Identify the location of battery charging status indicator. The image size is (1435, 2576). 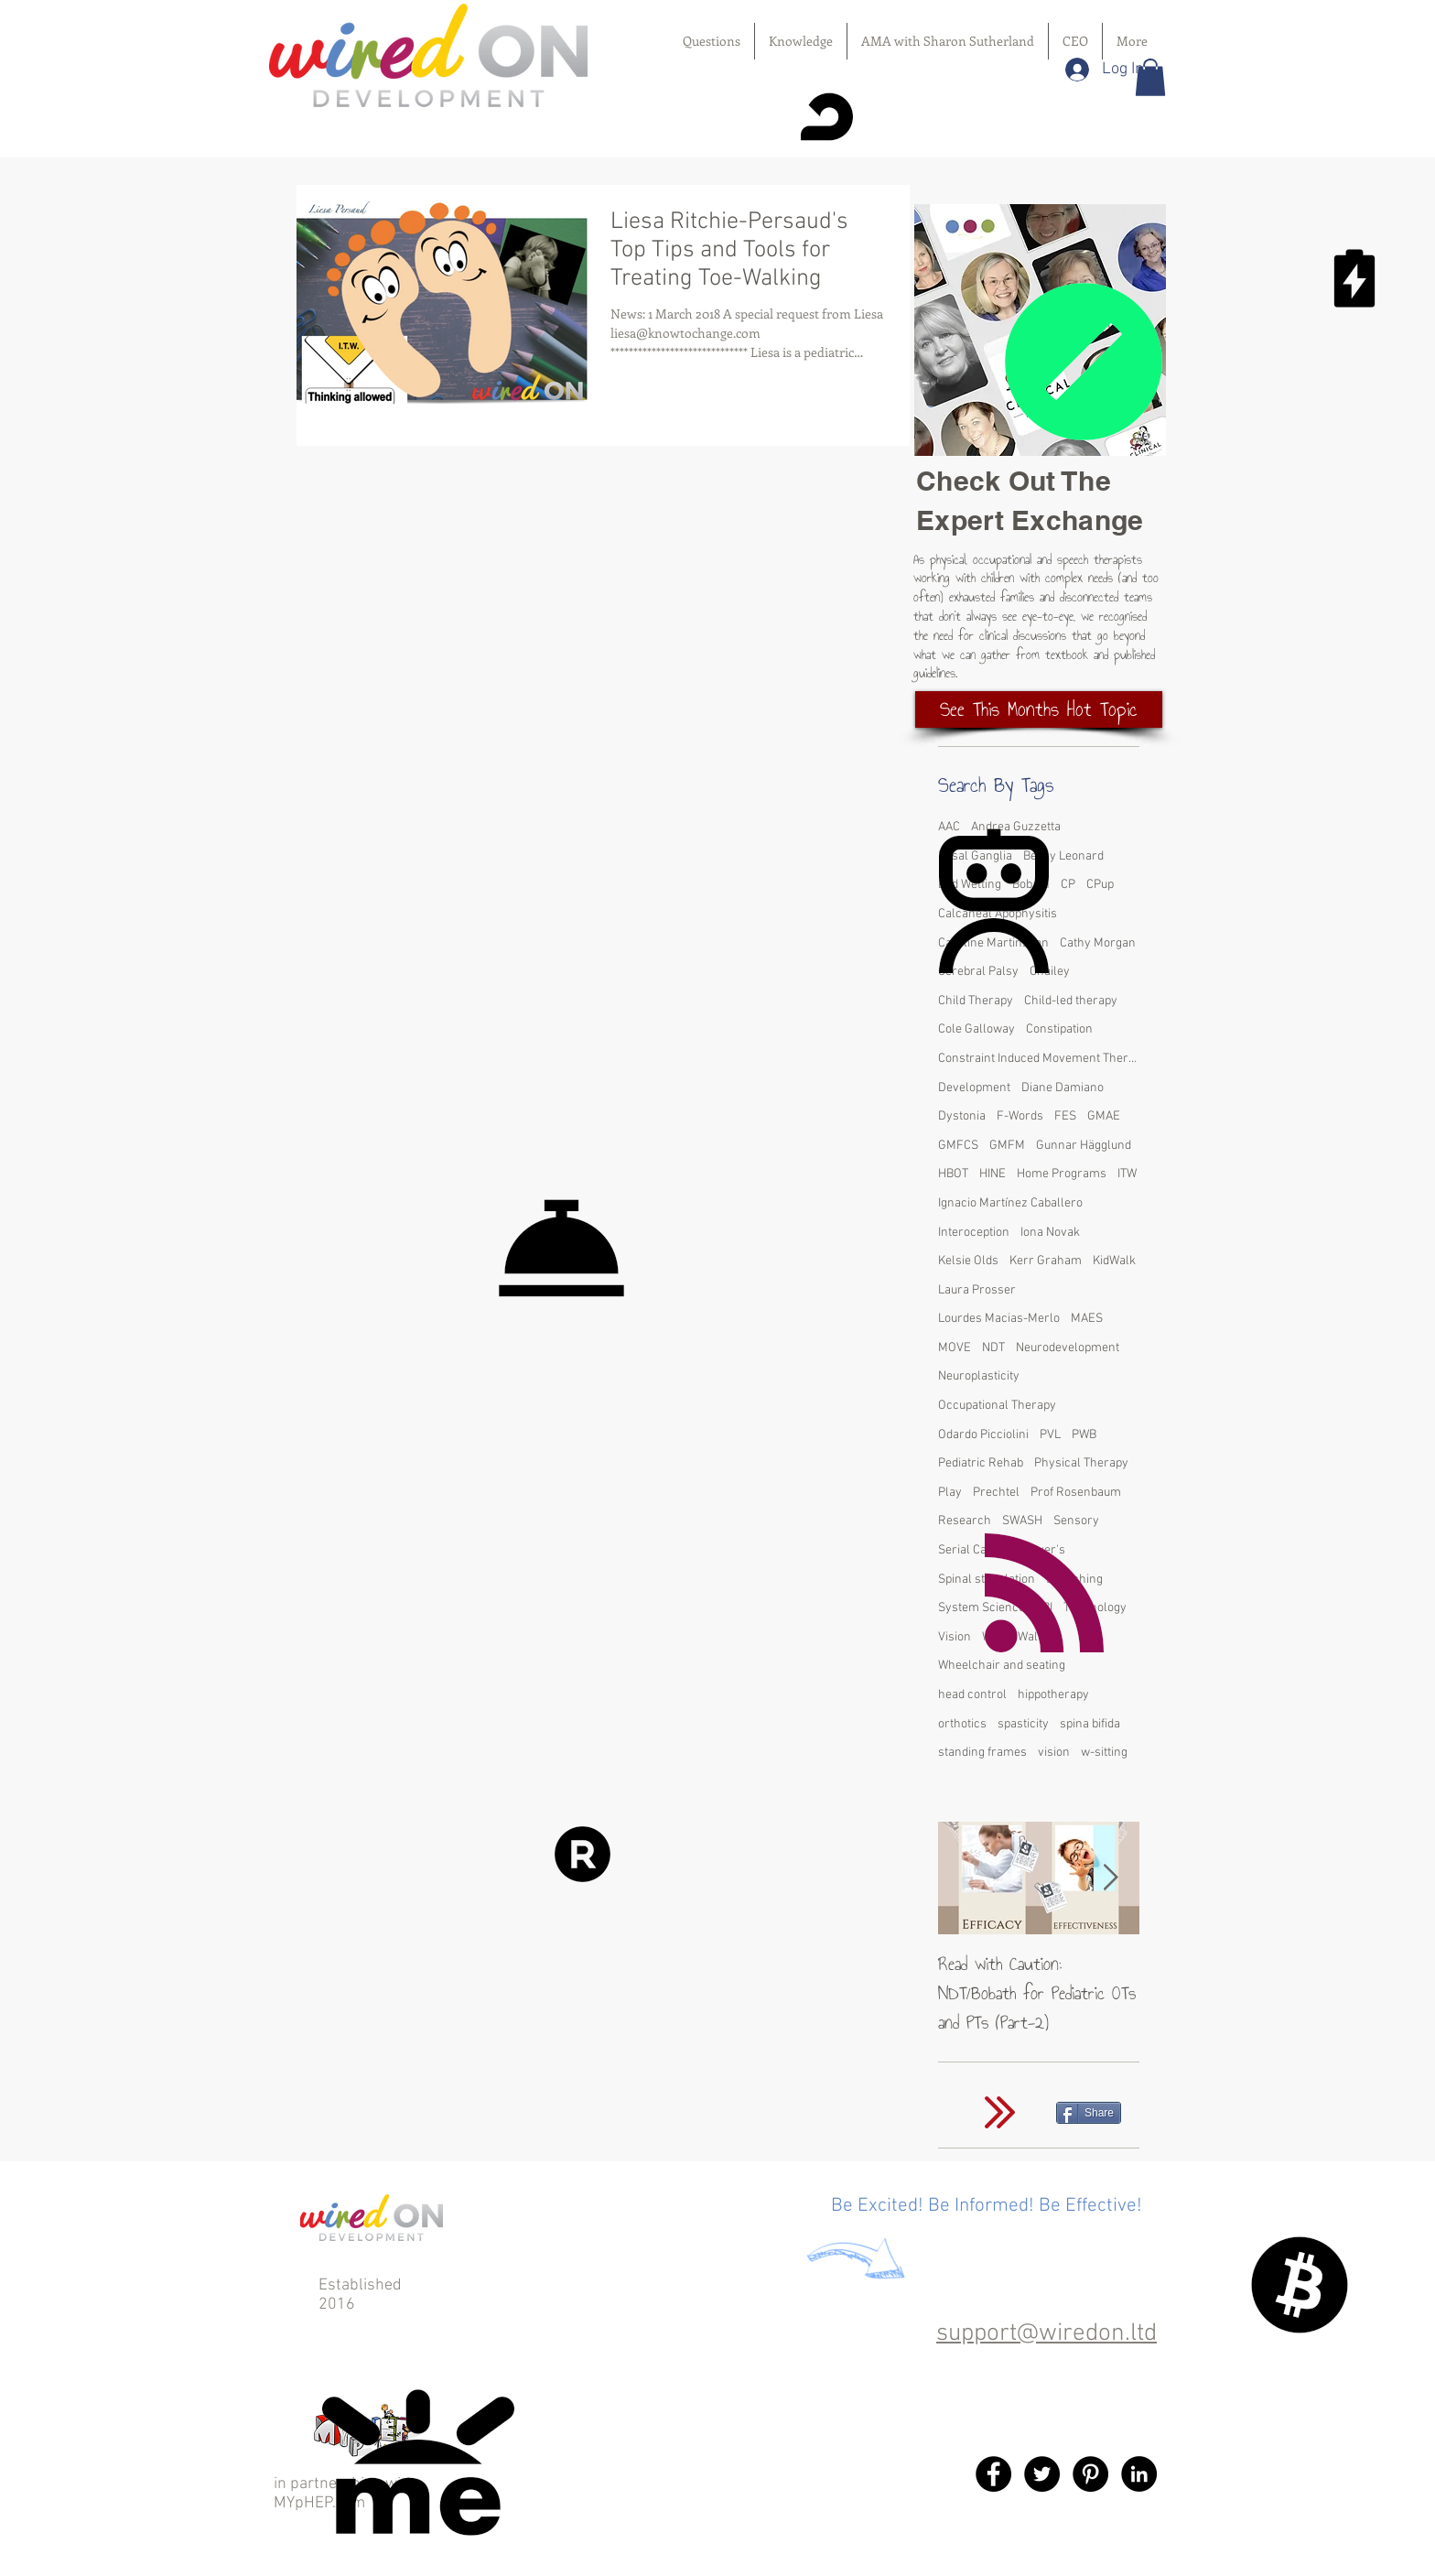
(1354, 278).